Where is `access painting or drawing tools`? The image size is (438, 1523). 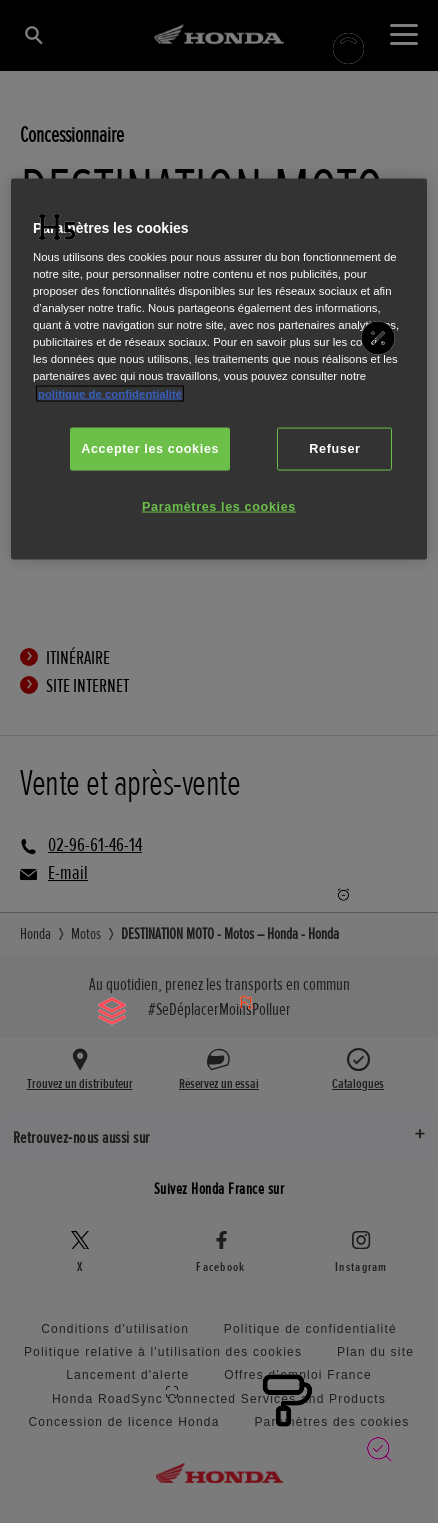
access painting or drawing tools is located at coordinates (283, 1400).